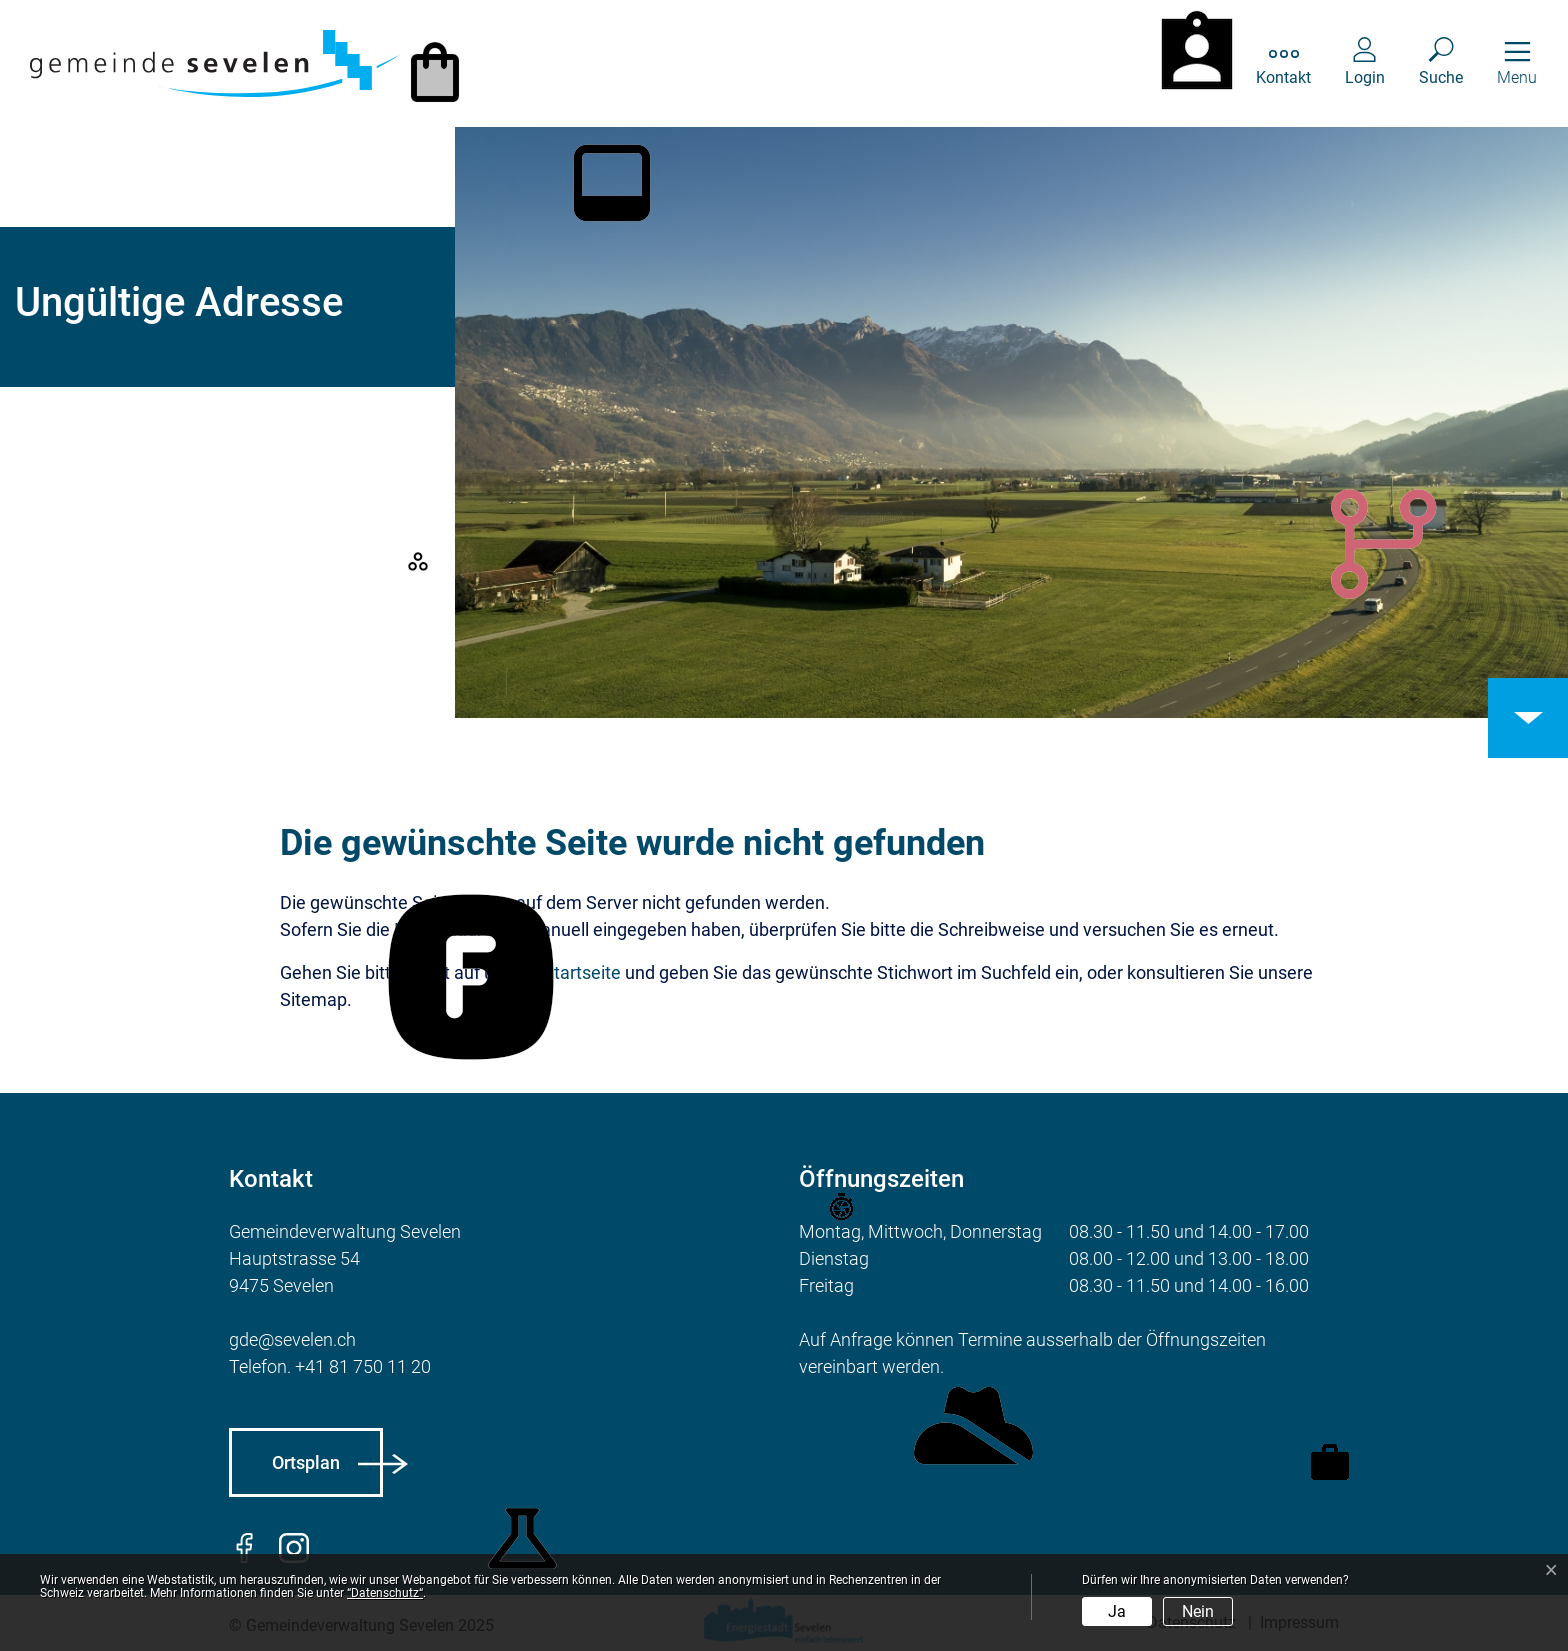  Describe the element at coordinates (612, 183) in the screenshot. I see `toggle bottom navigation bar visibility` at that location.